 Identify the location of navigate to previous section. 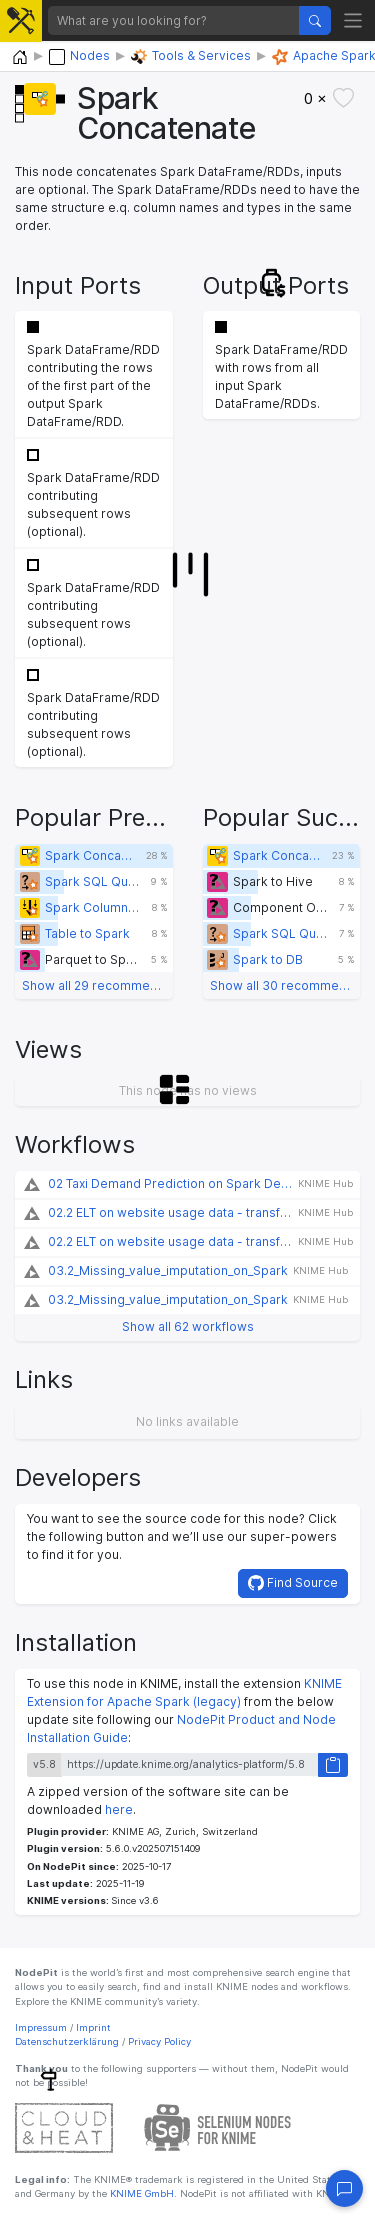
(48, 2079).